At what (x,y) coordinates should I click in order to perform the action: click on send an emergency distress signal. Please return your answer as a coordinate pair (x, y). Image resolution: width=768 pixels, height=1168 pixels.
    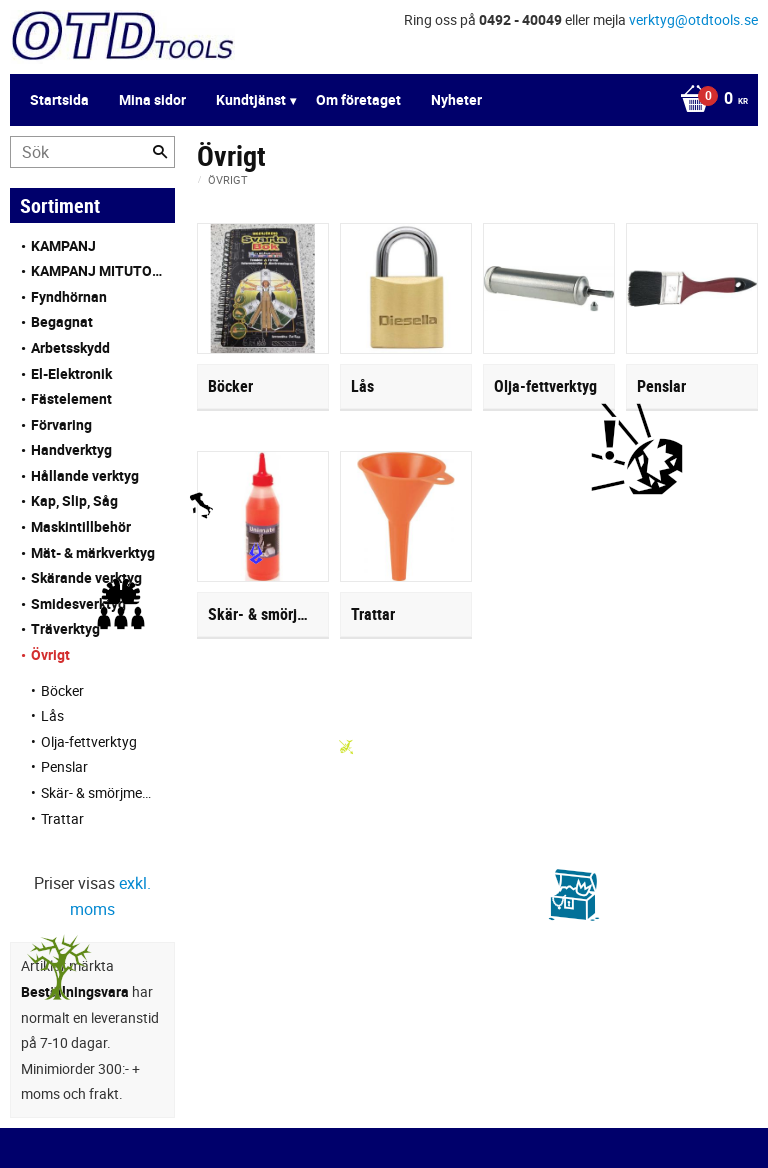
    Looking at the image, I should click on (637, 449).